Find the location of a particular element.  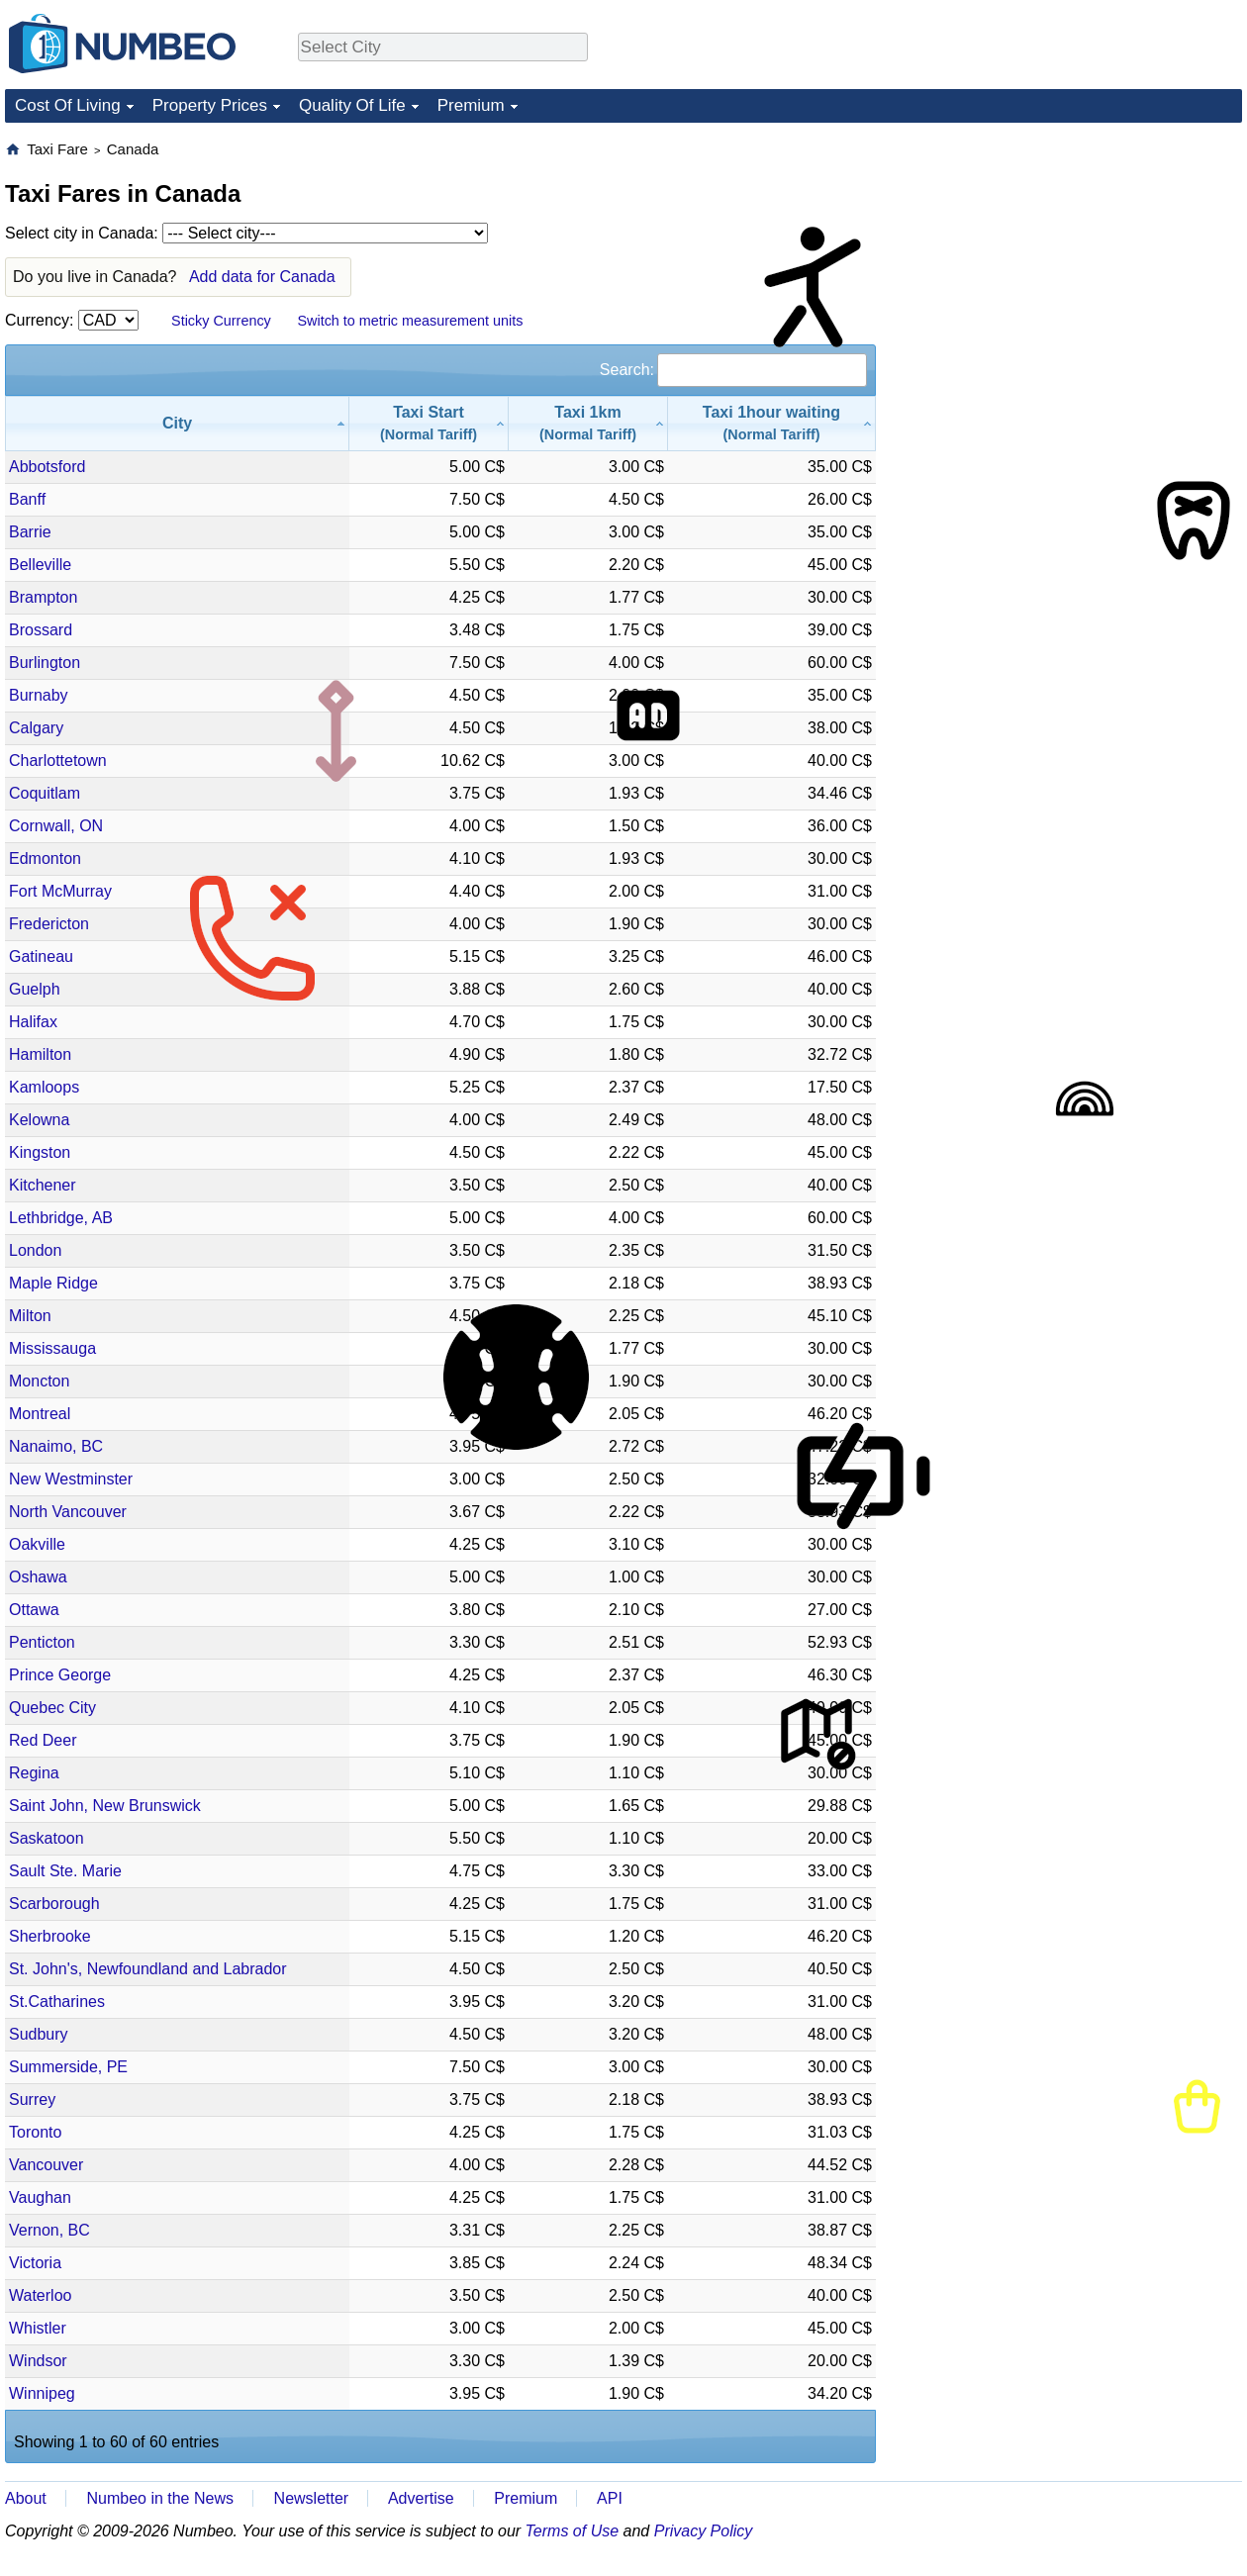

access stretching or warm-up exercises is located at coordinates (813, 287).